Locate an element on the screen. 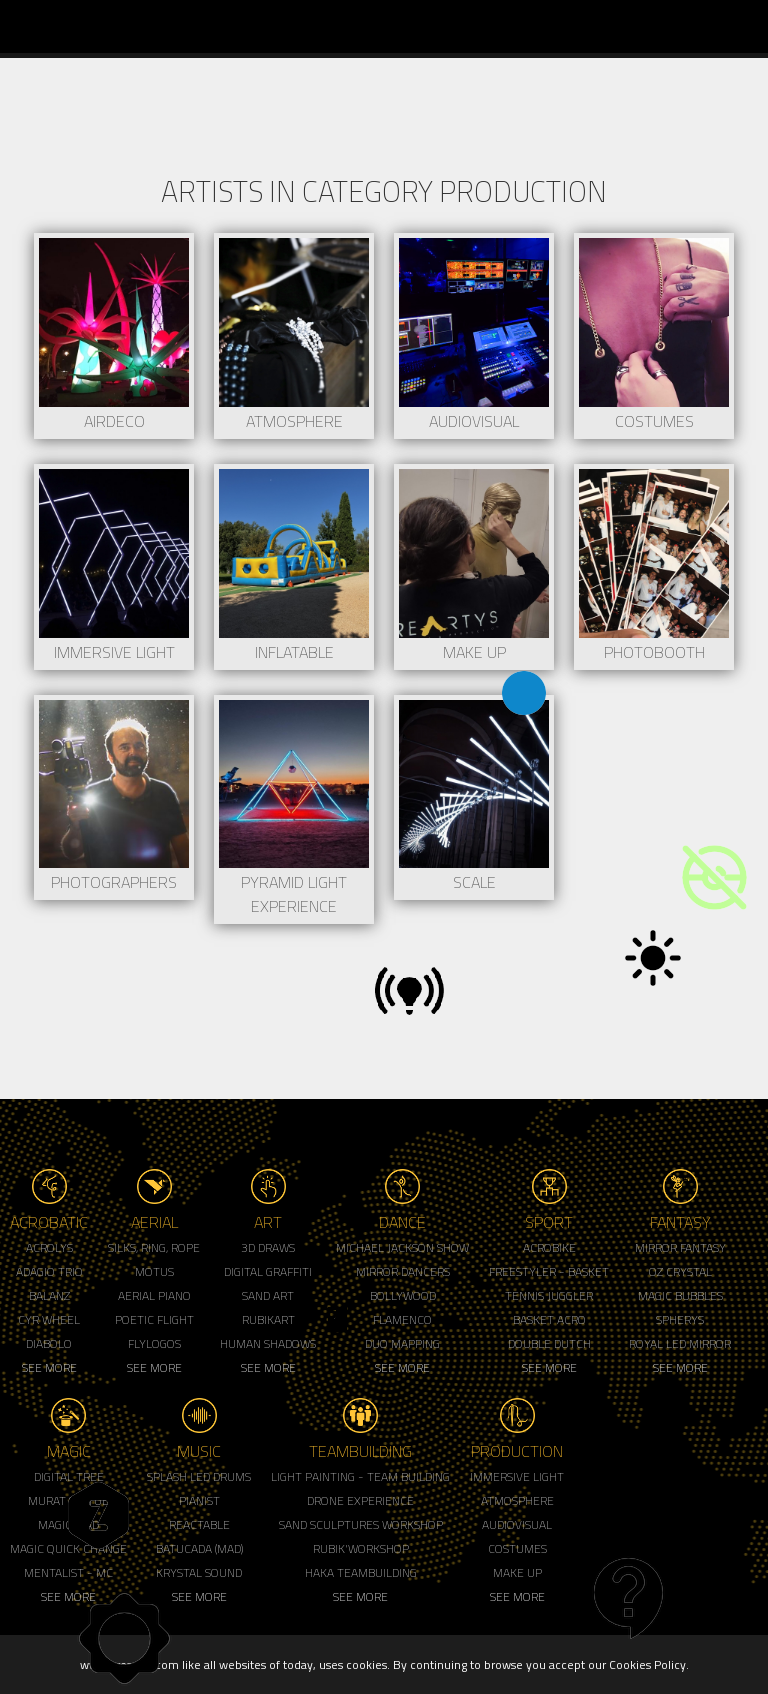 The width and height of the screenshot is (768, 1694). start recording audio or video is located at coordinates (524, 693).